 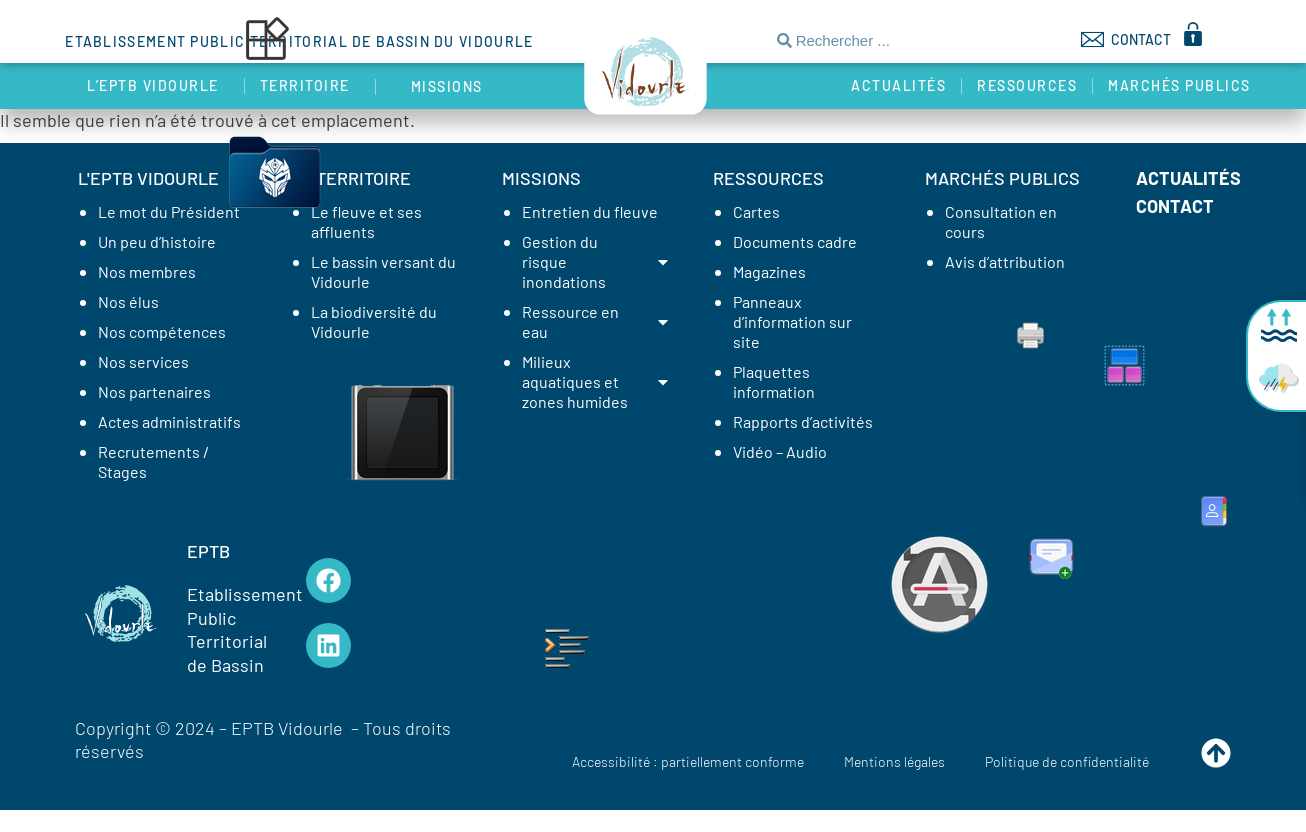 I want to click on compose a new email message, so click(x=1051, y=556).